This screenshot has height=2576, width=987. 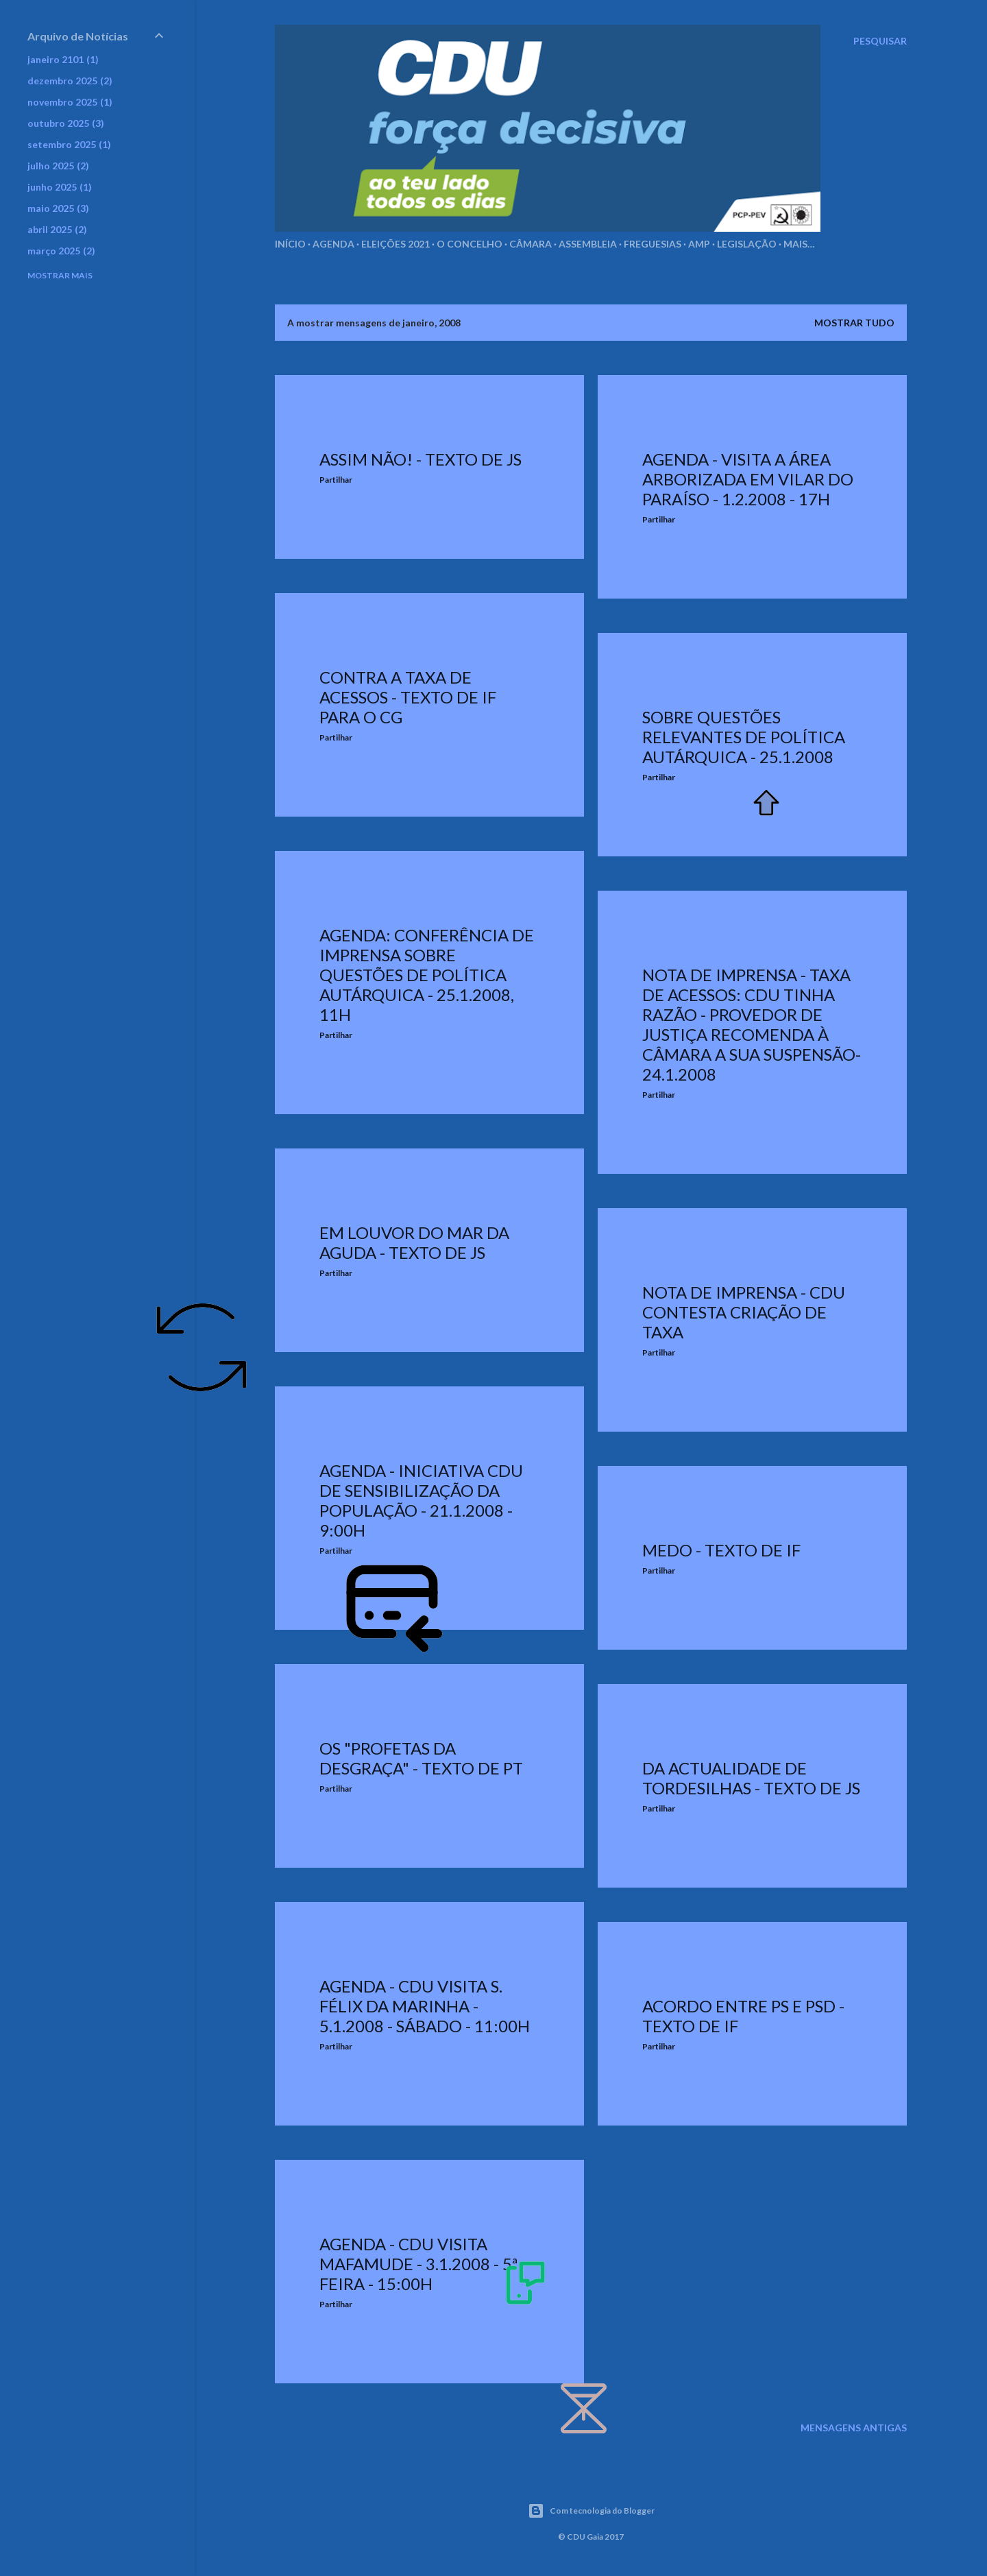 What do you see at coordinates (392, 1602) in the screenshot?
I see `request a refund to your card` at bounding box center [392, 1602].